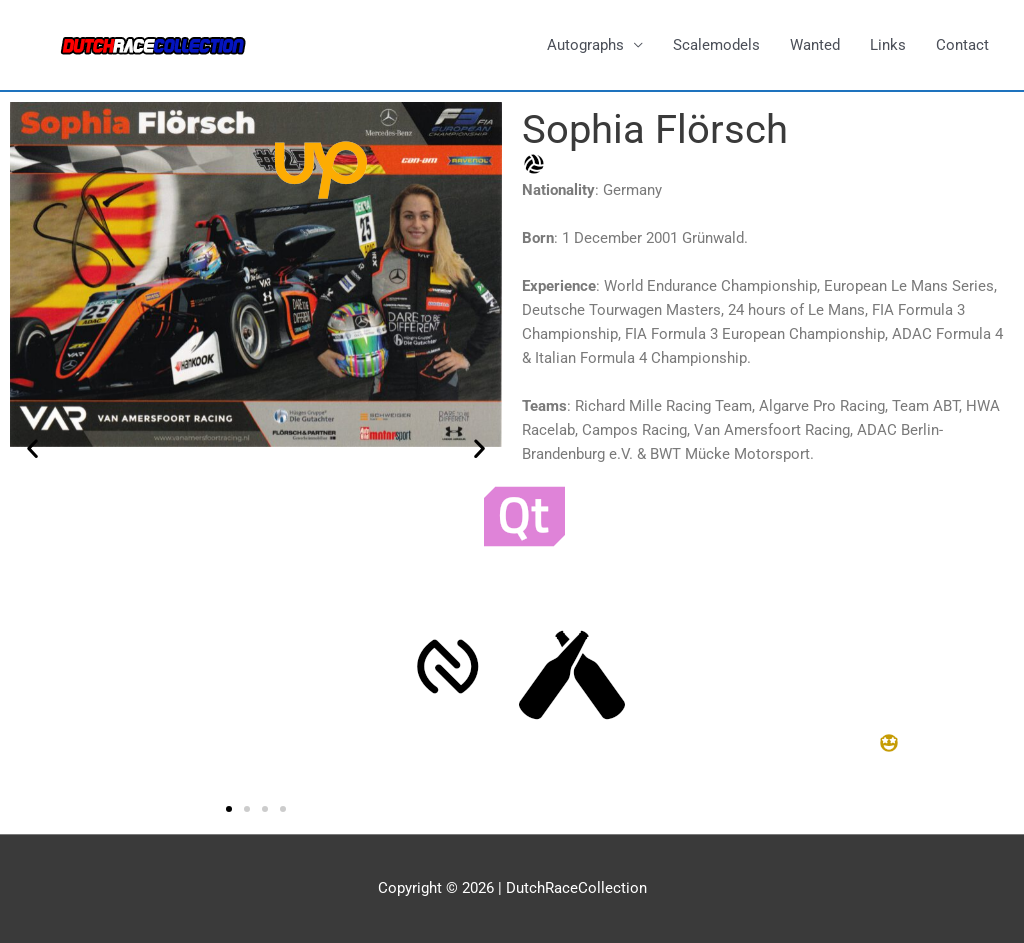 The width and height of the screenshot is (1024, 943). Describe the element at coordinates (572, 675) in the screenshot. I see `open the Untappd app` at that location.